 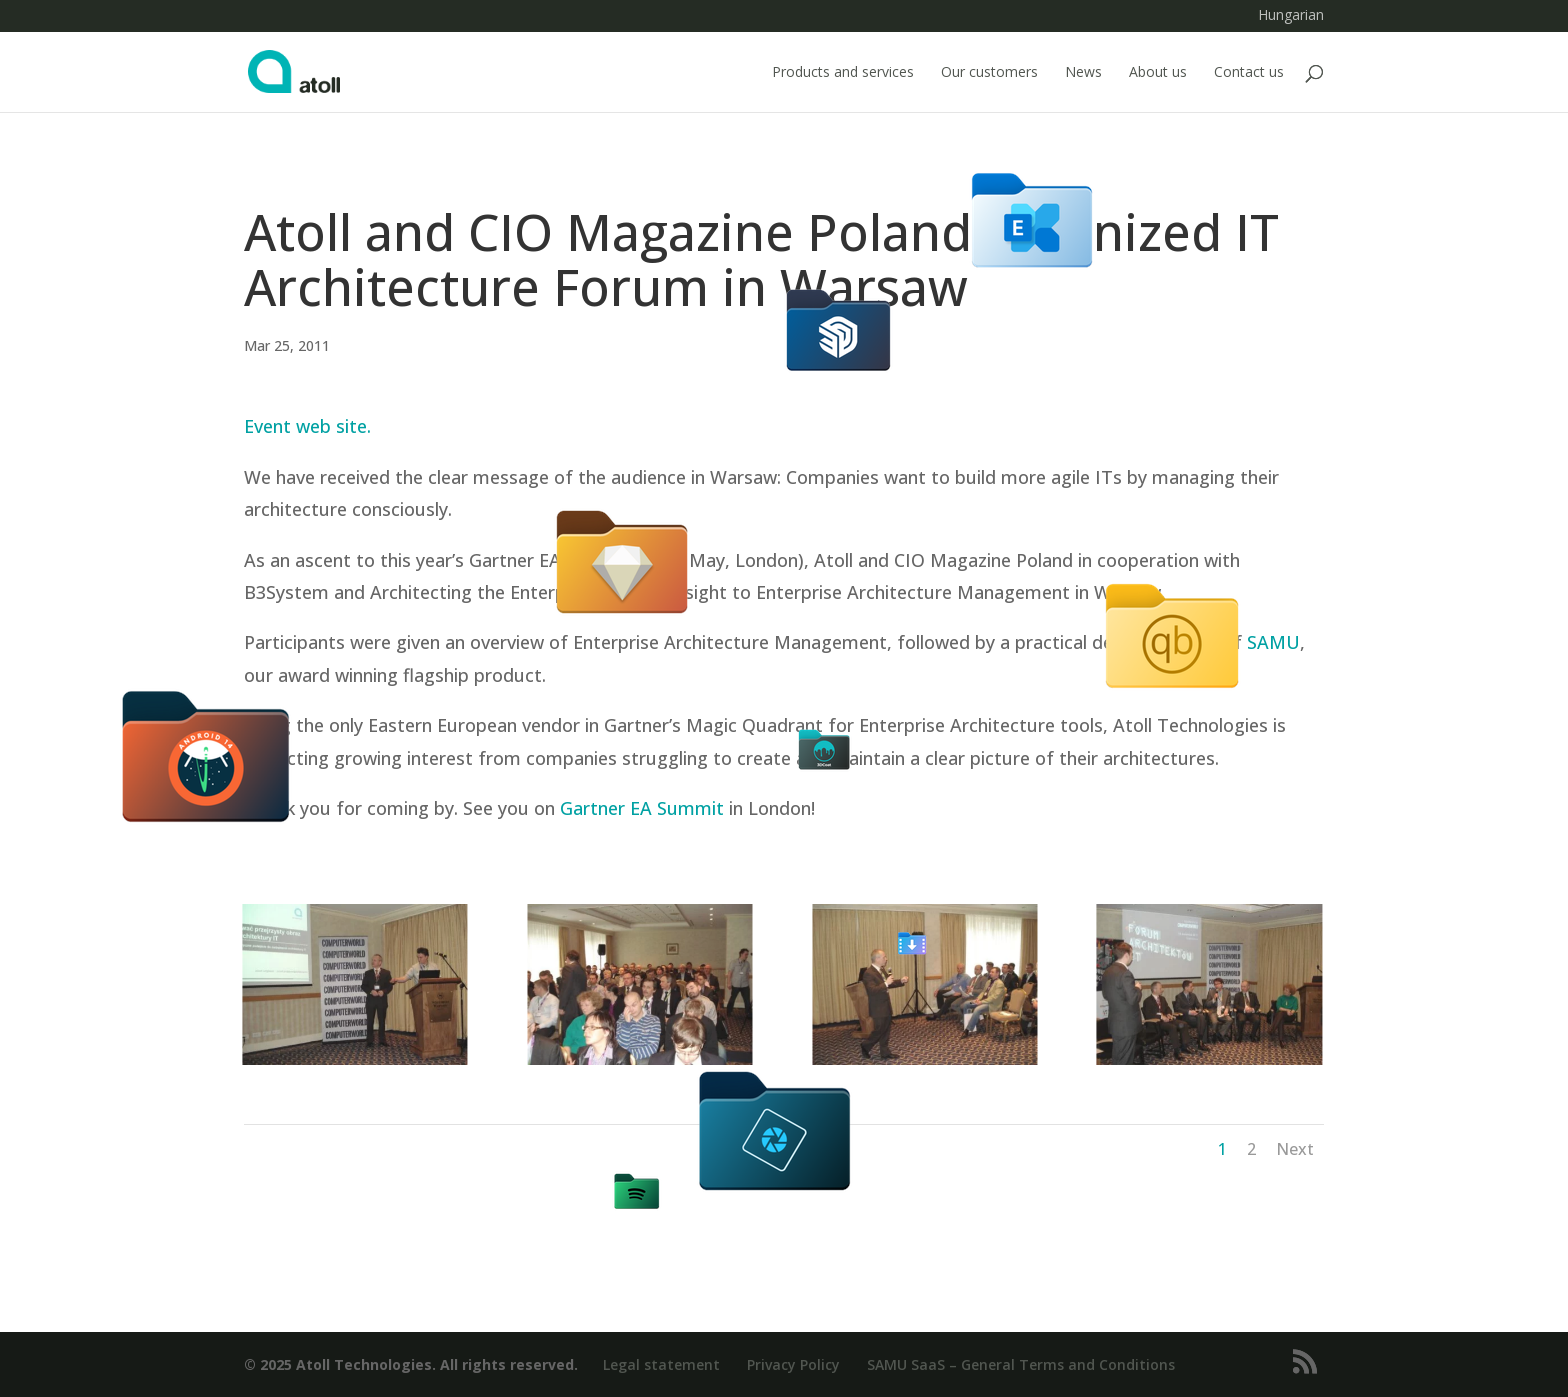 I want to click on open folder containing spotify downloads or files, so click(x=636, y=1192).